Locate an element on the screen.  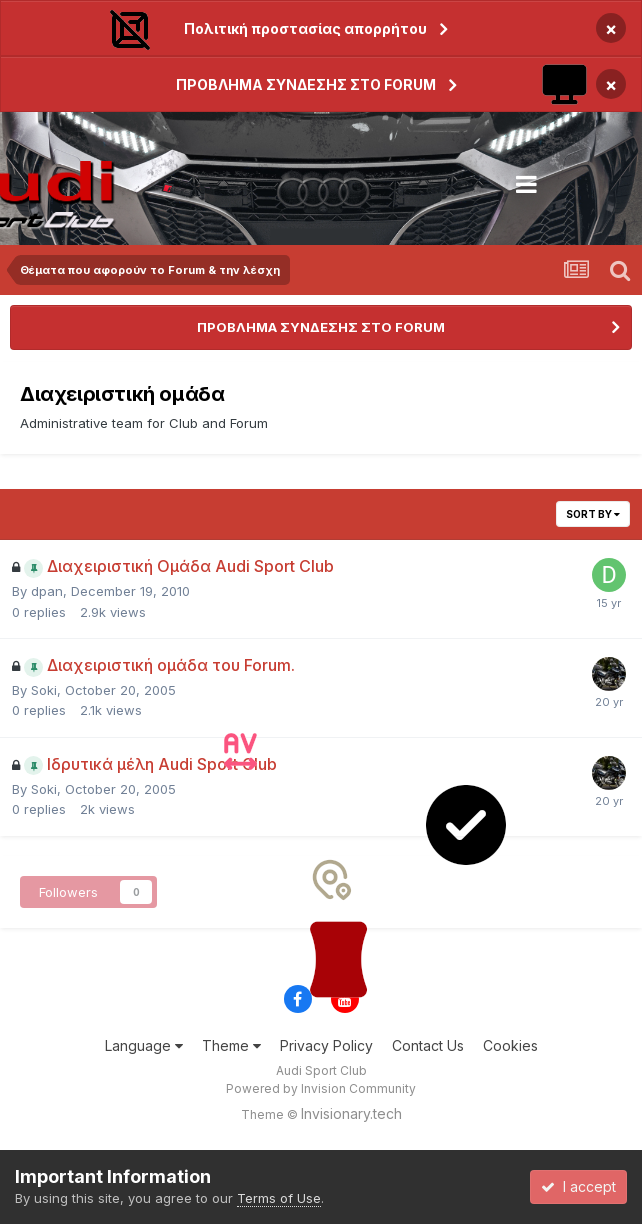
indicates successful completion or confirmation is located at coordinates (466, 825).